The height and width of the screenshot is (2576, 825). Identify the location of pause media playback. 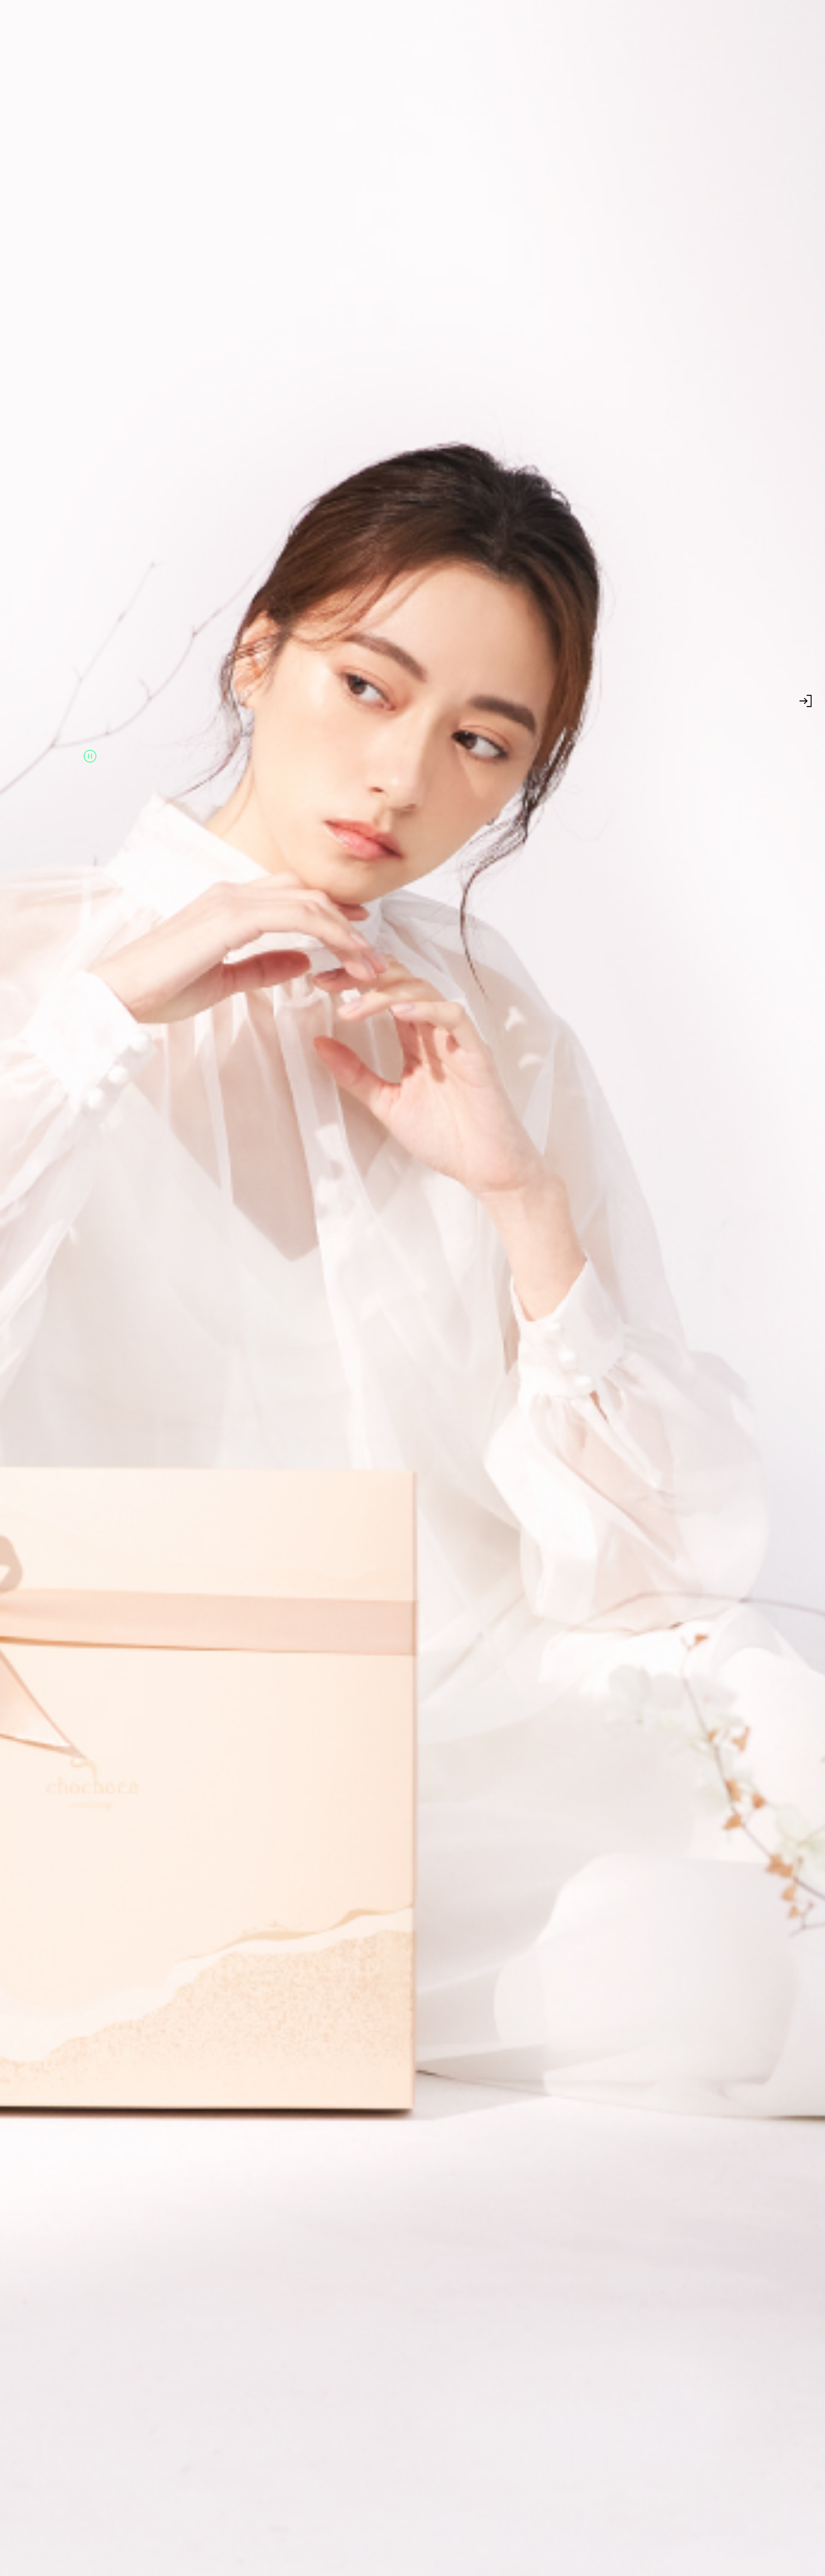
(90, 756).